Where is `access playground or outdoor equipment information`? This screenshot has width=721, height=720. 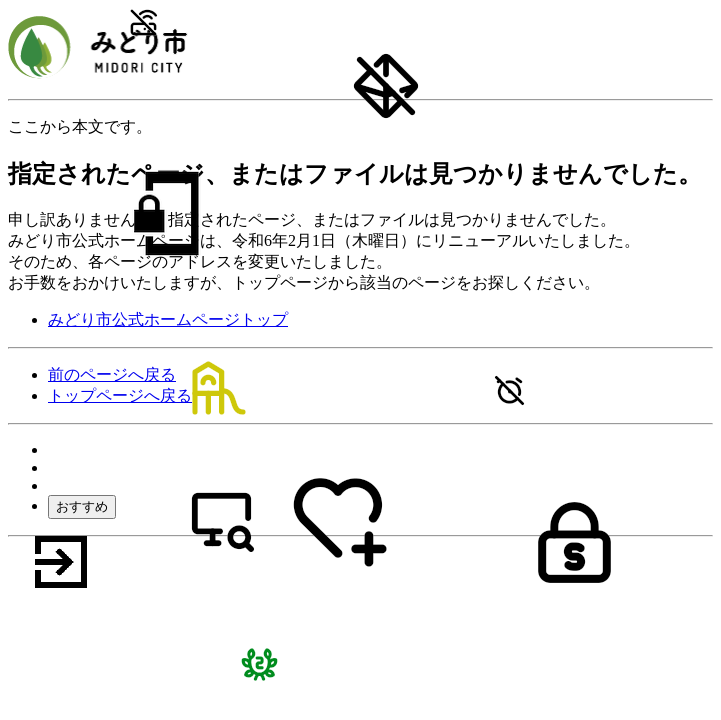 access playground or outdoor equipment information is located at coordinates (219, 388).